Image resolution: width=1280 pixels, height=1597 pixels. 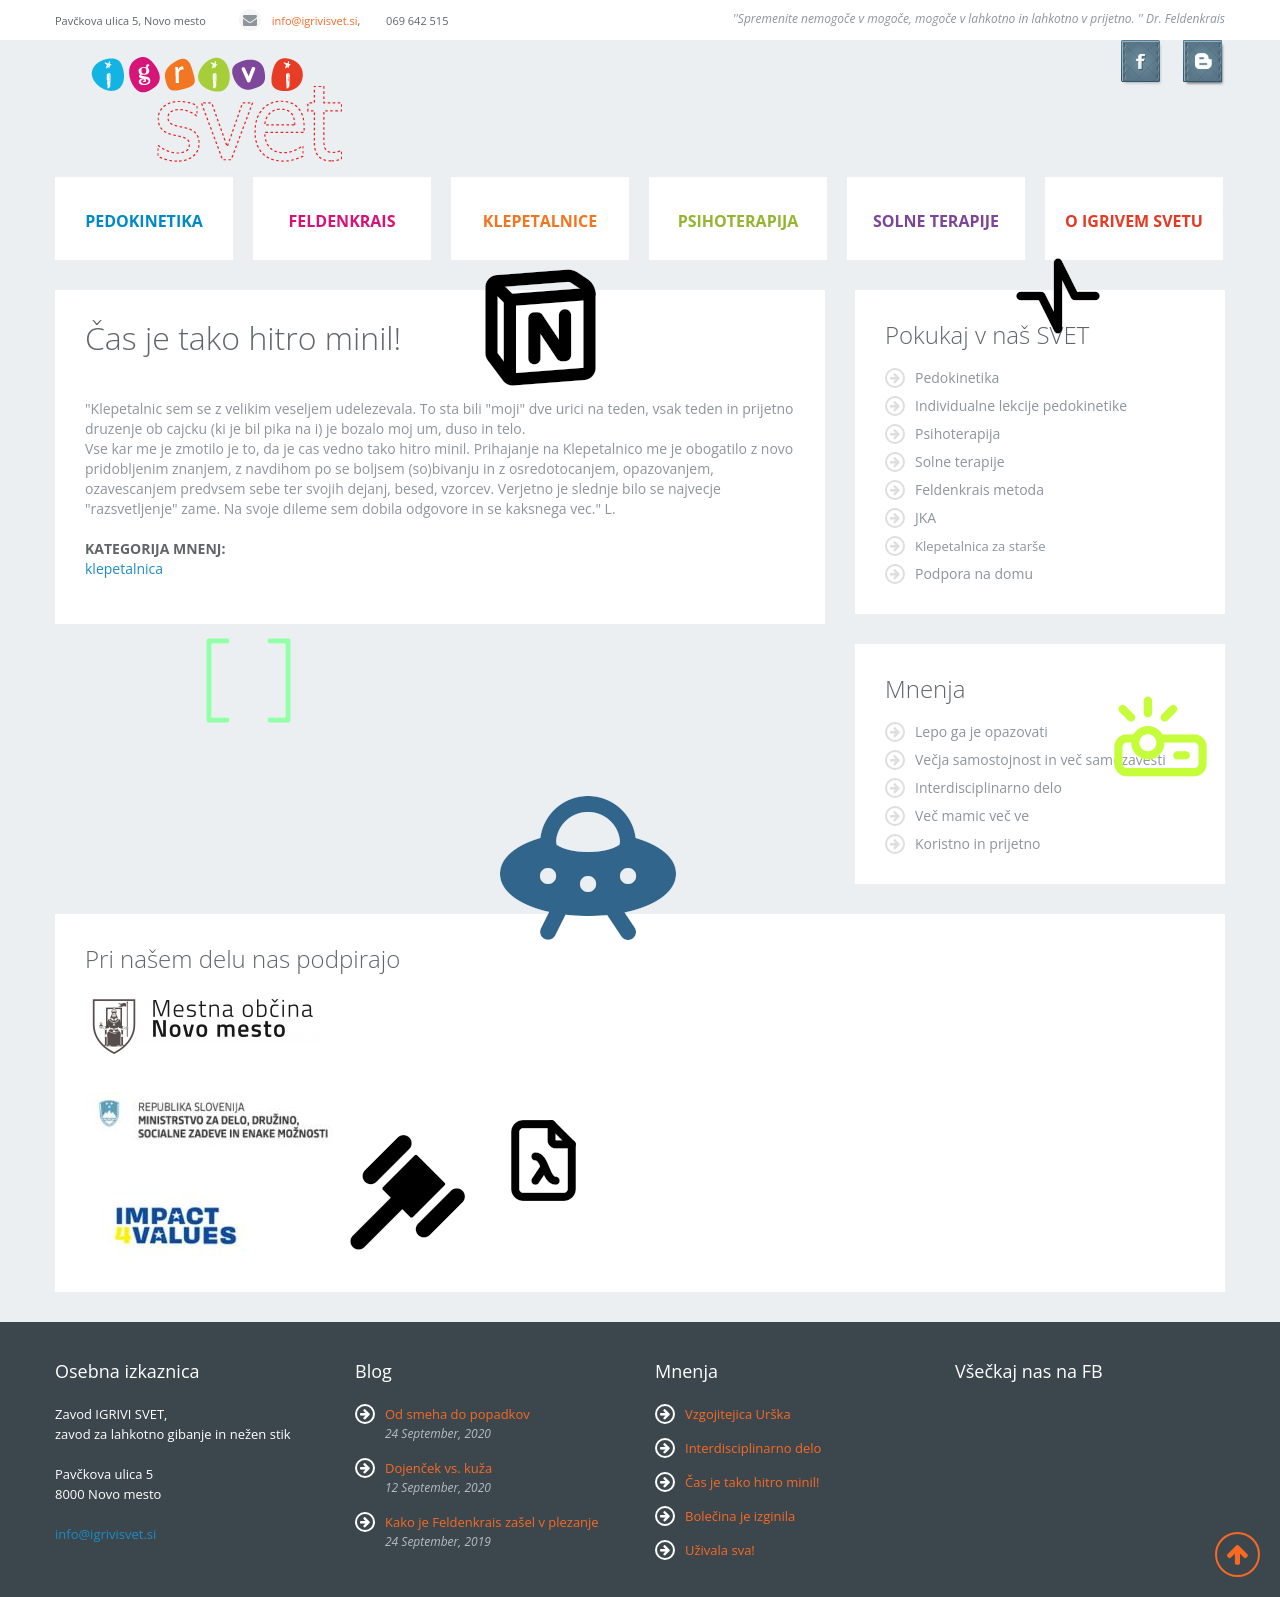 What do you see at coordinates (1058, 296) in the screenshot?
I see `adjust sawtooth wave settings in audio editor` at bounding box center [1058, 296].